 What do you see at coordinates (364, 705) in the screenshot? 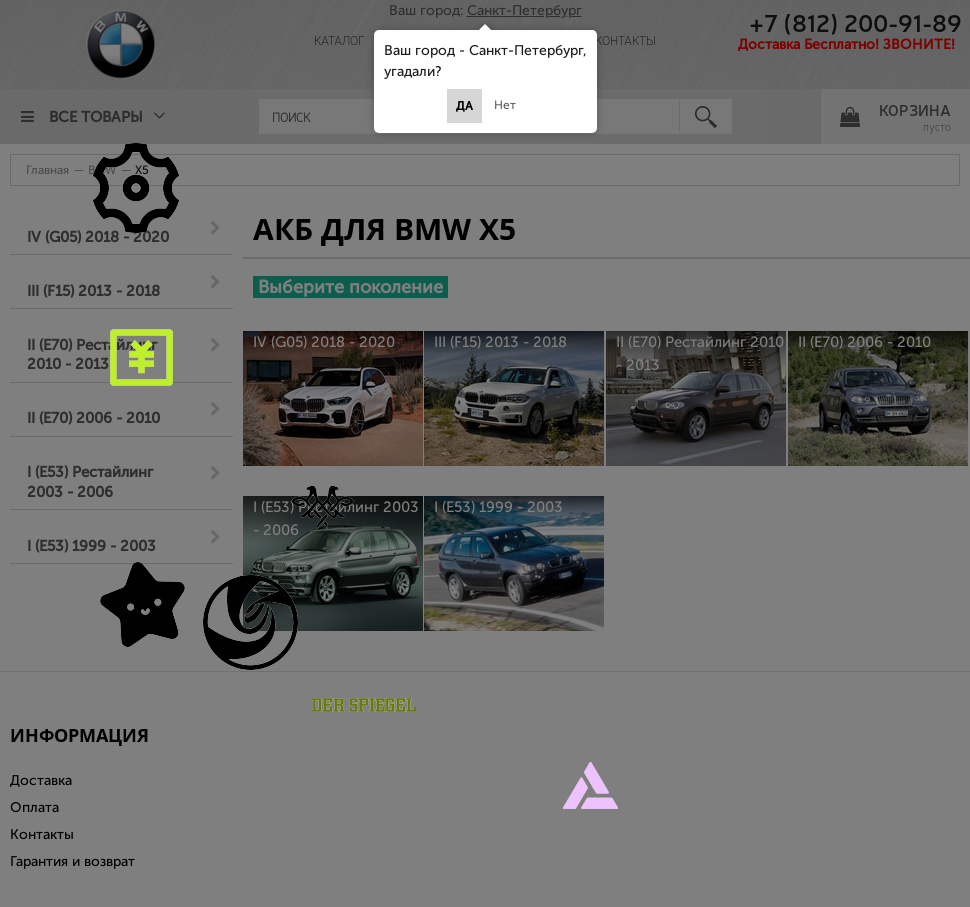
I see `visit Der Spiegel news website` at bounding box center [364, 705].